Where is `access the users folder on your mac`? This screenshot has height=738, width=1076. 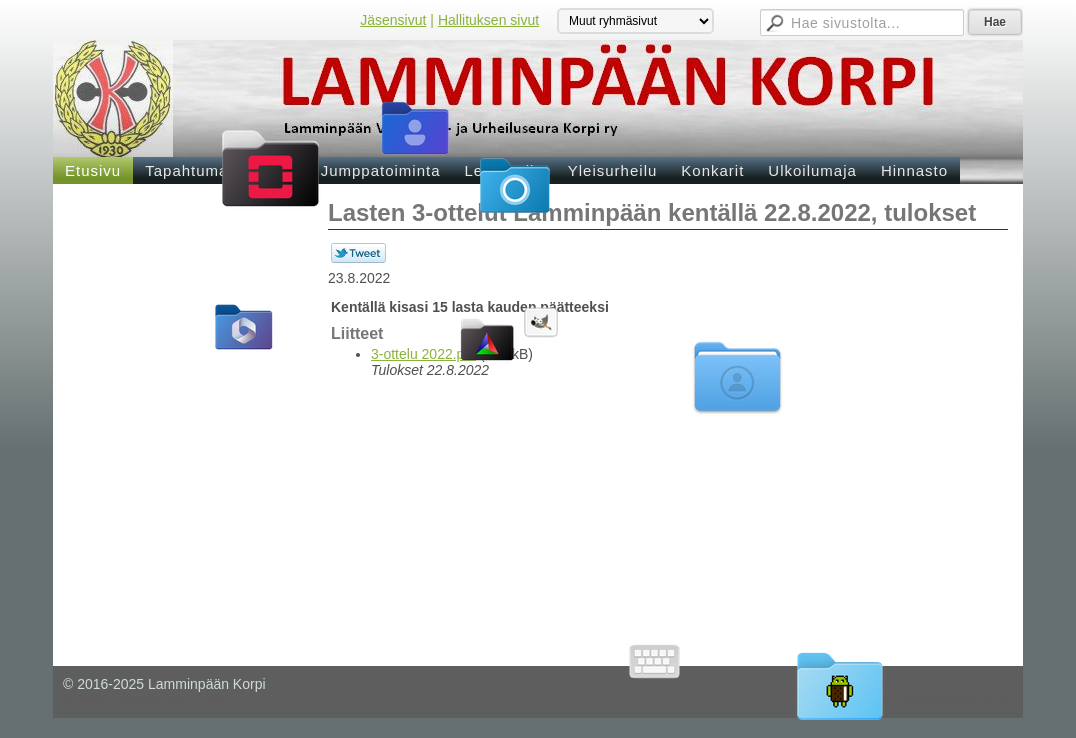 access the users folder on your mac is located at coordinates (737, 376).